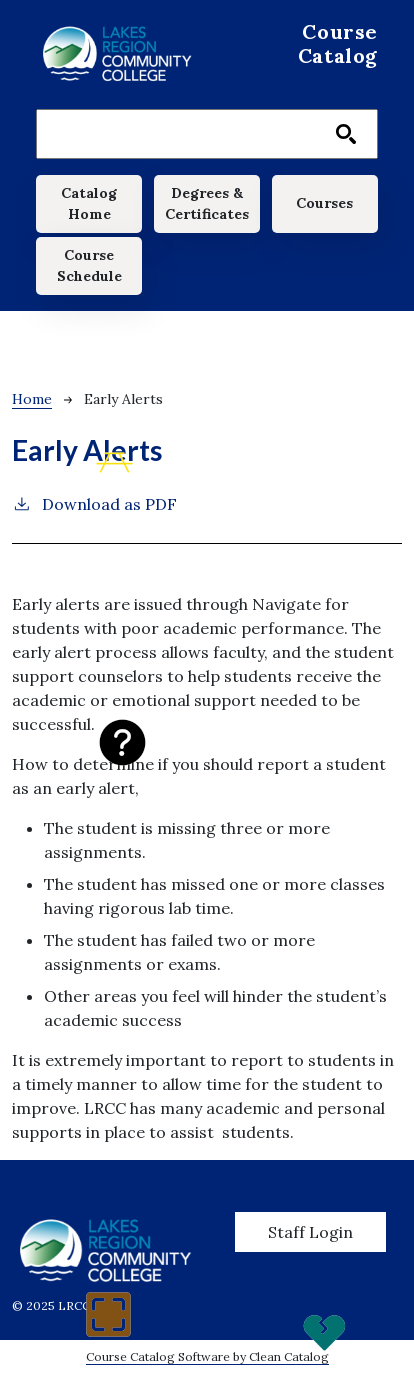 The width and height of the screenshot is (414, 1374). What do you see at coordinates (122, 742) in the screenshot?
I see `access help or support information` at bounding box center [122, 742].